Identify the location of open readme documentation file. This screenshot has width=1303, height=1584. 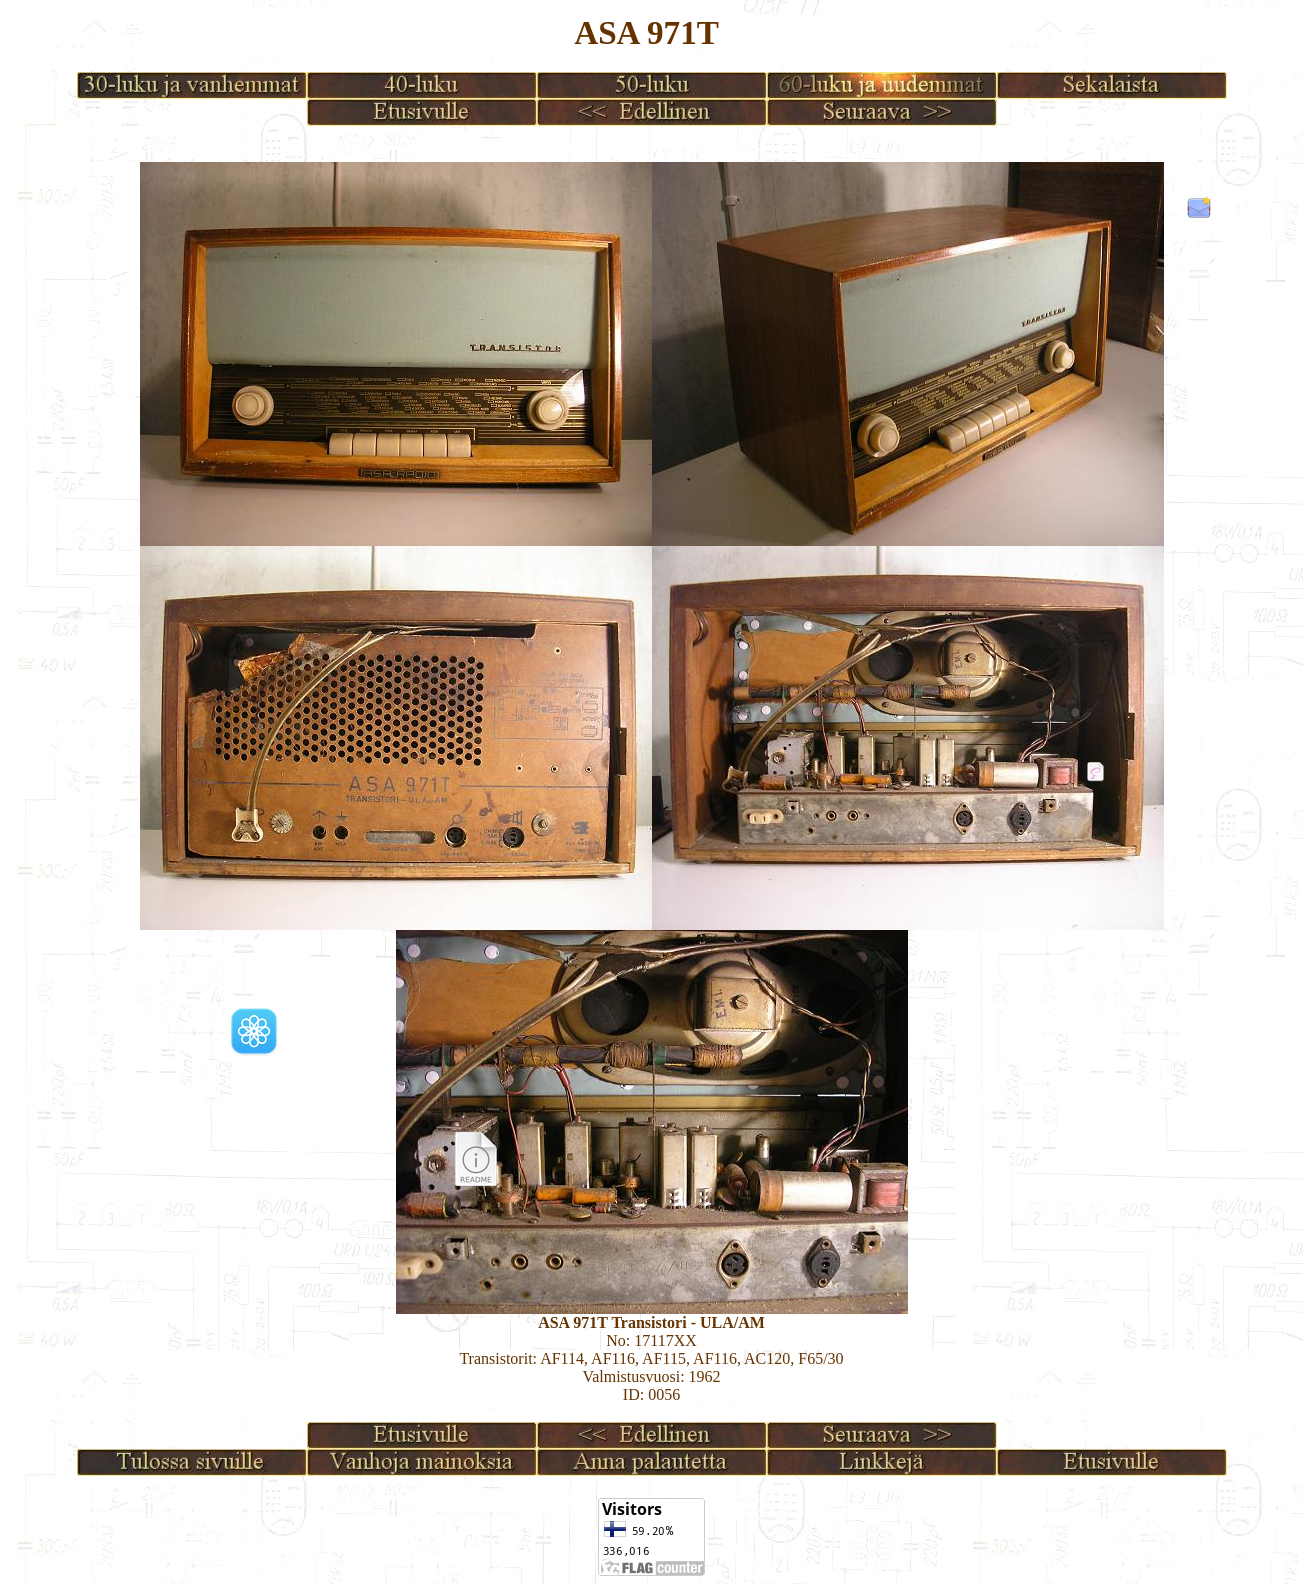
(476, 1160).